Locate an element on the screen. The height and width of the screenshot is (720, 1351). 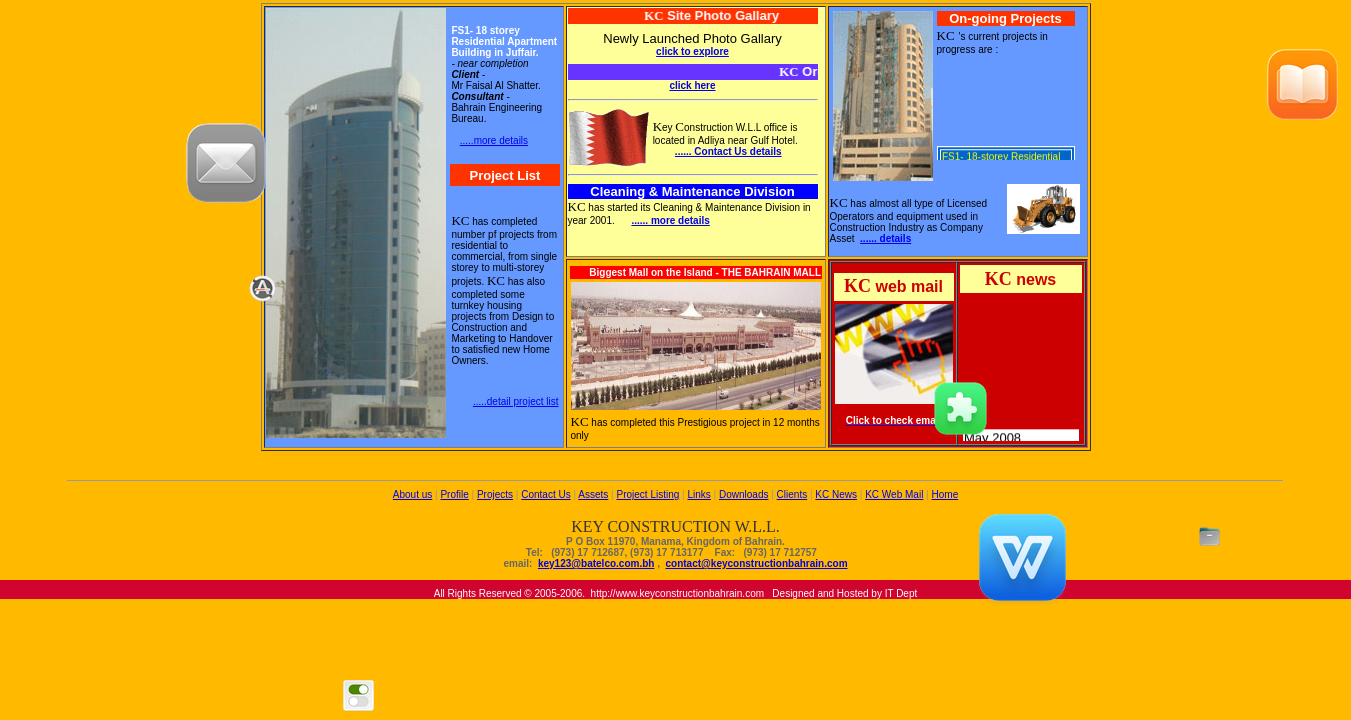
open wps office application is located at coordinates (1022, 557).